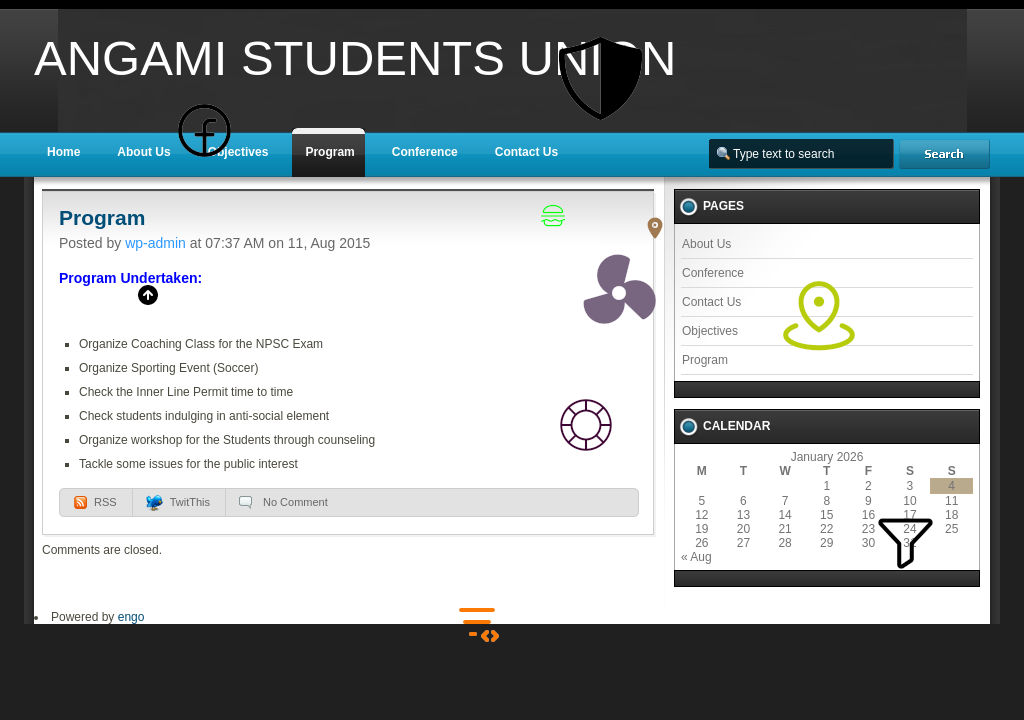 The width and height of the screenshot is (1024, 720). Describe the element at coordinates (148, 295) in the screenshot. I see `upload a file or content` at that location.